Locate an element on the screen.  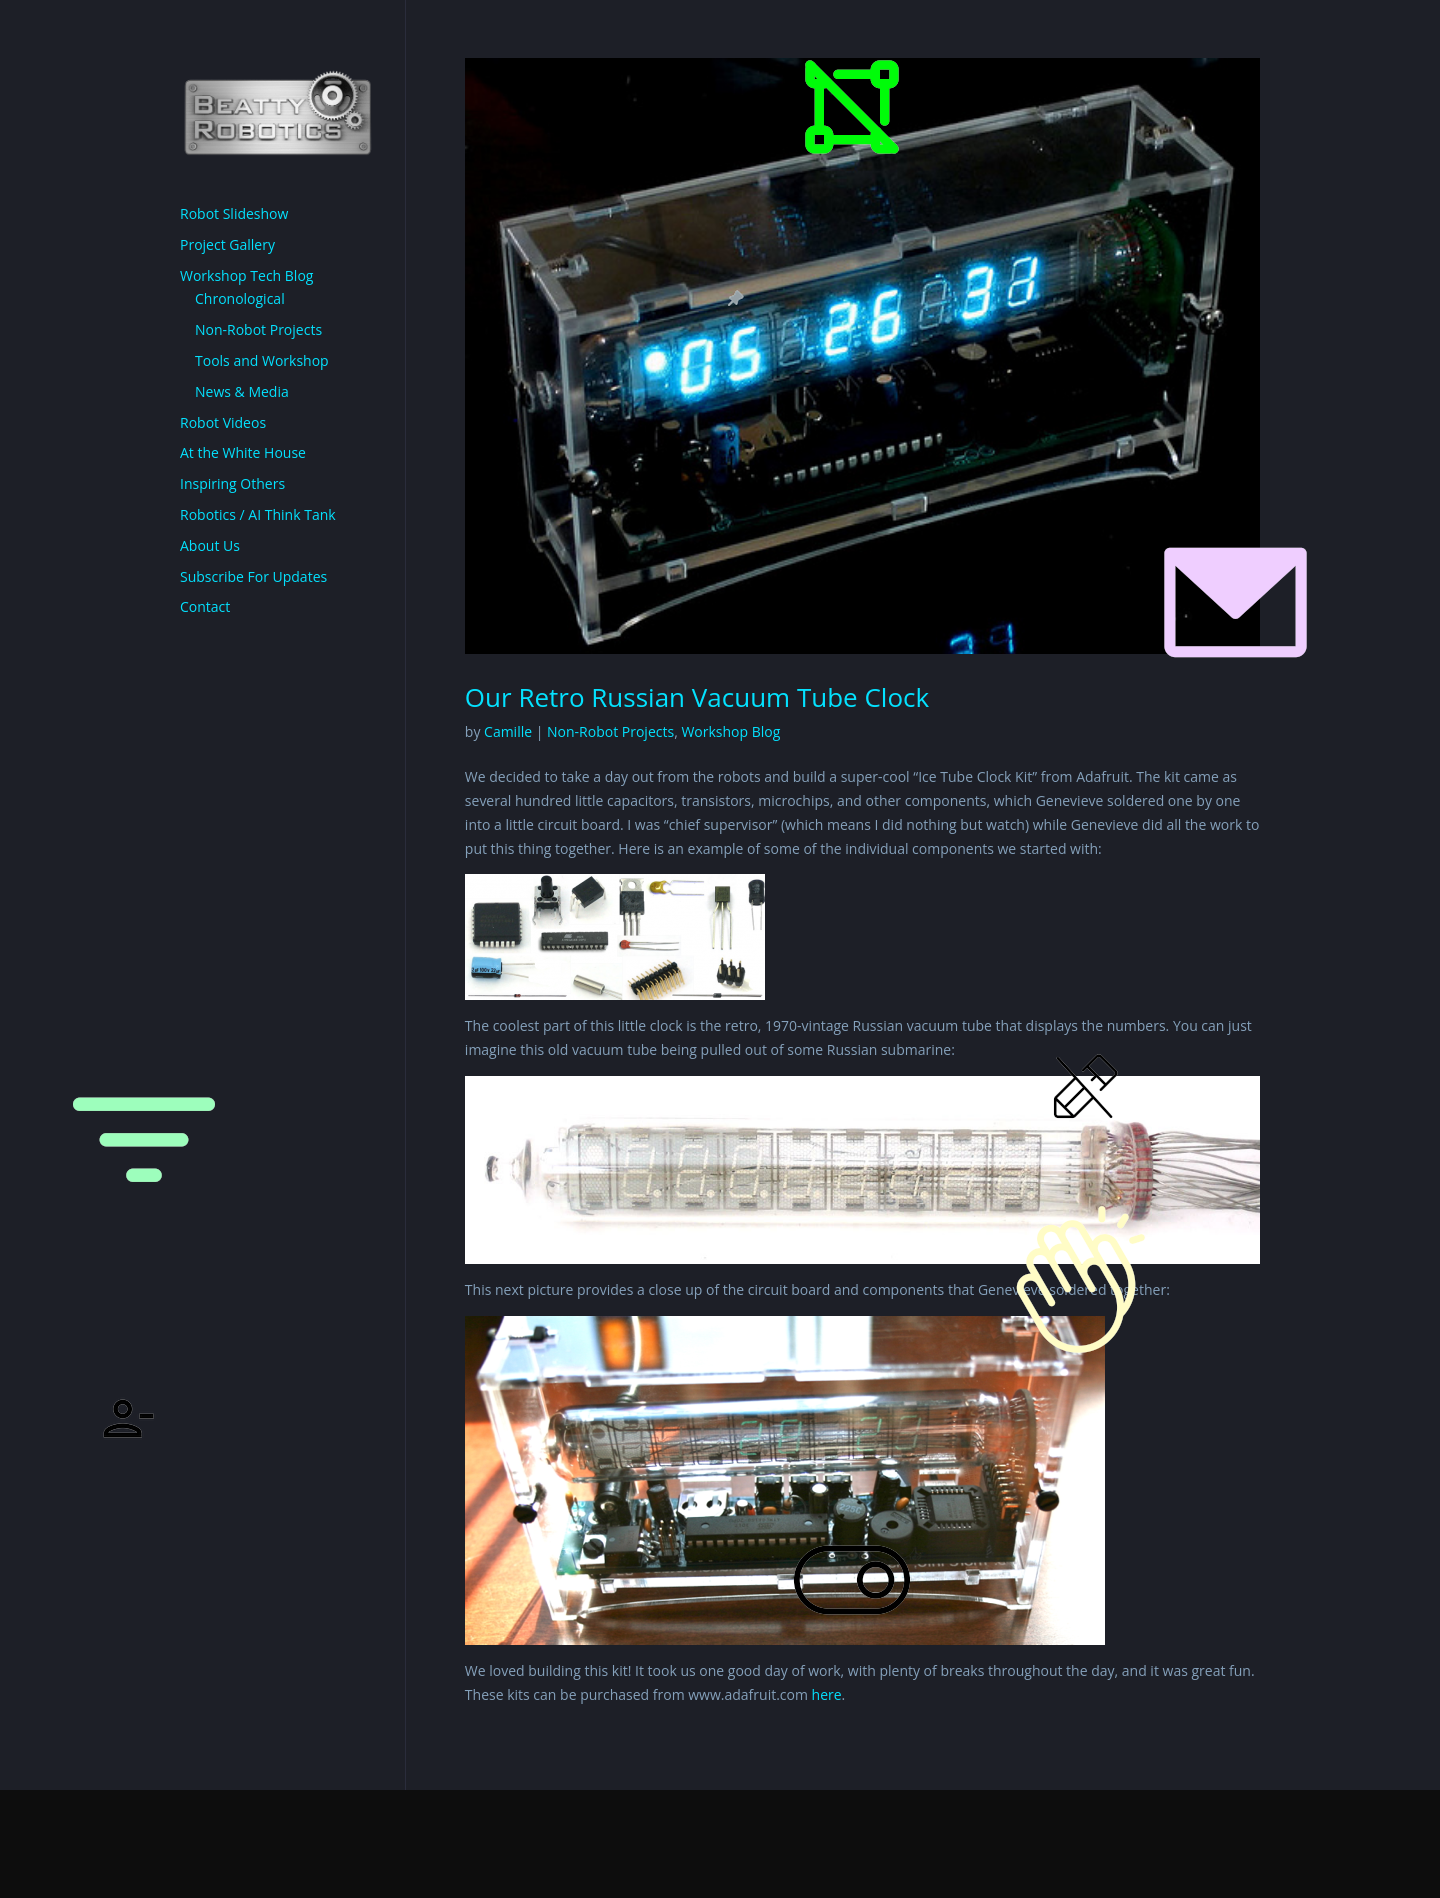
disable vector editing mode is located at coordinates (852, 107).